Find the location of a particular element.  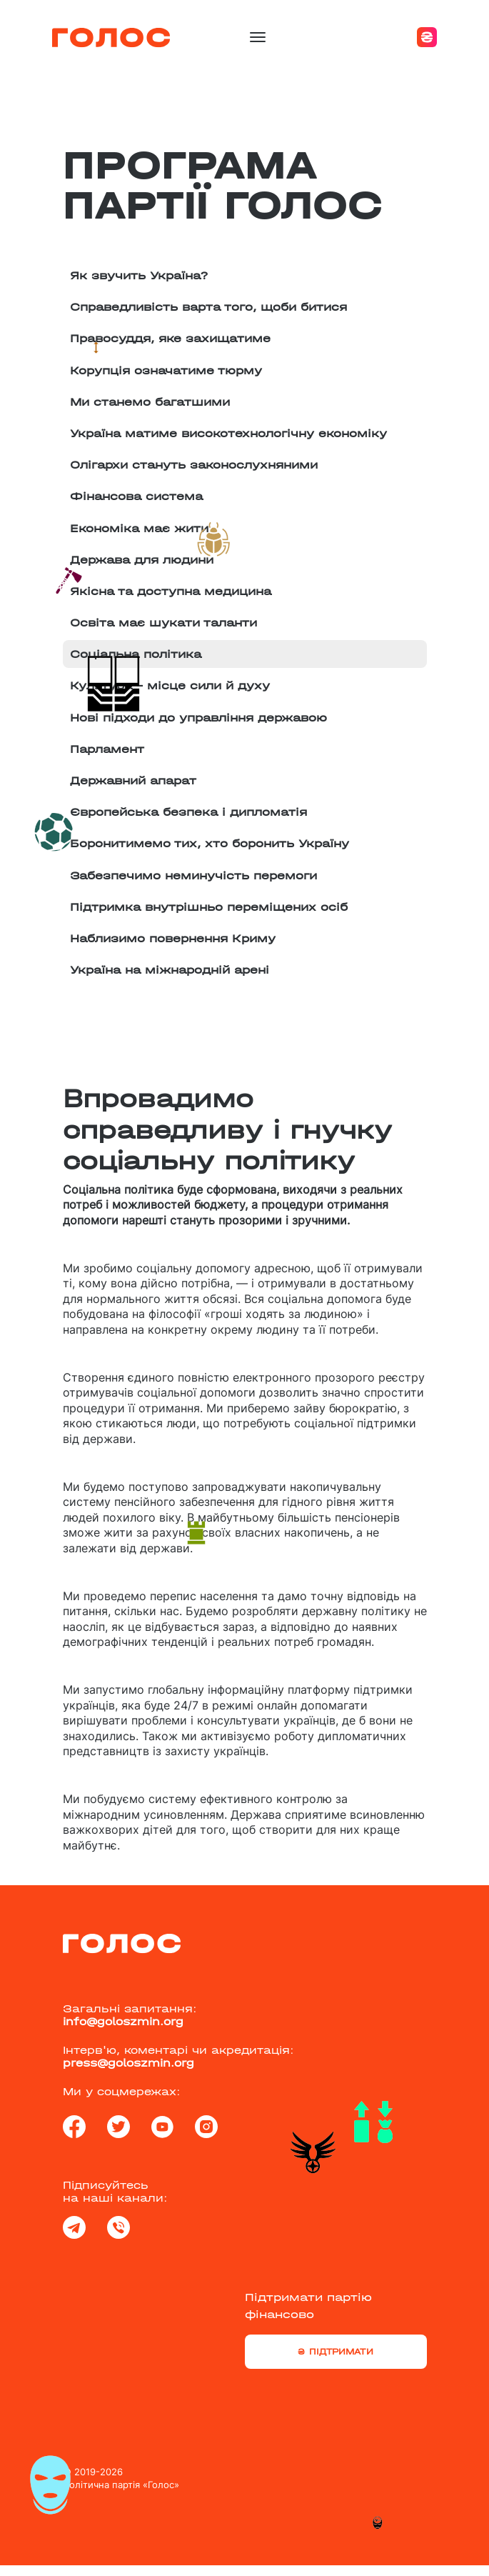

indicates player is in a coma or unconscious state is located at coordinates (377, 2522).